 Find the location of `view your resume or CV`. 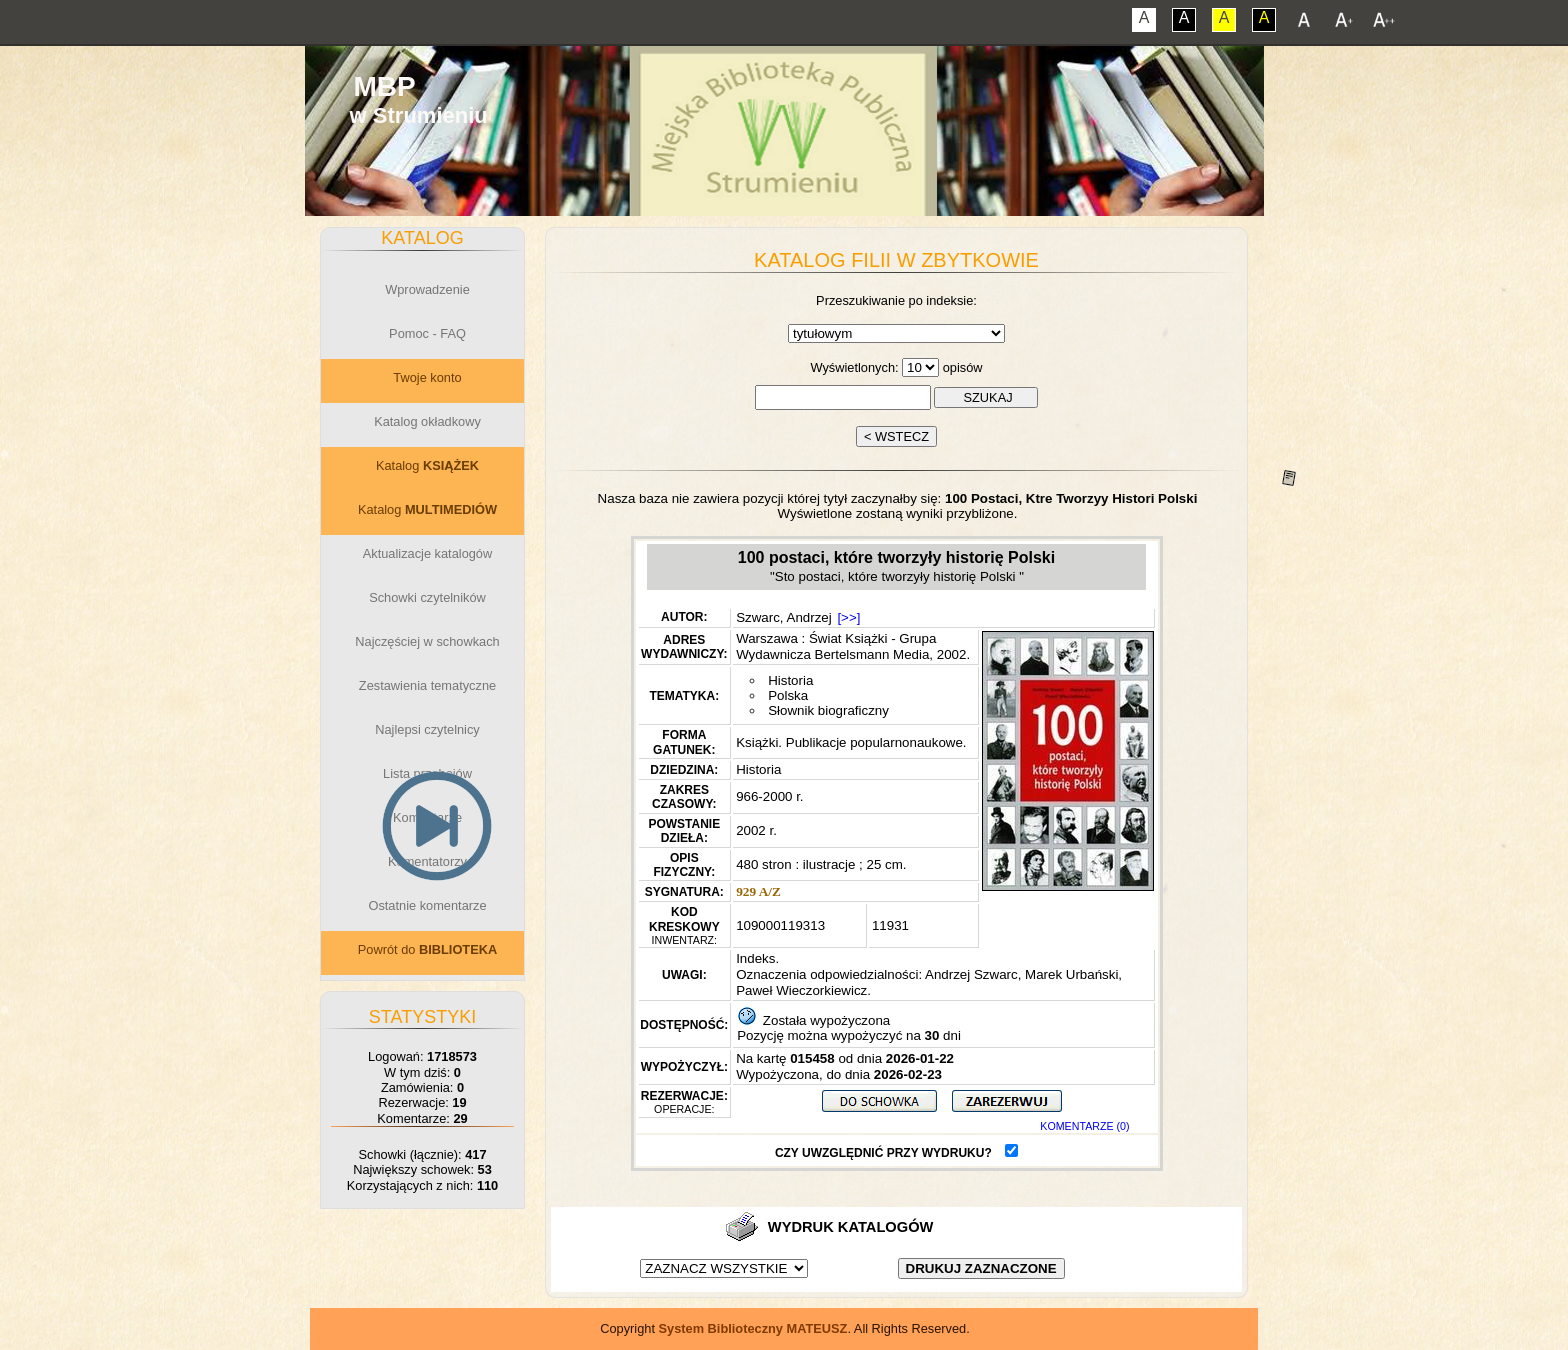

view your resume or CV is located at coordinates (1289, 478).